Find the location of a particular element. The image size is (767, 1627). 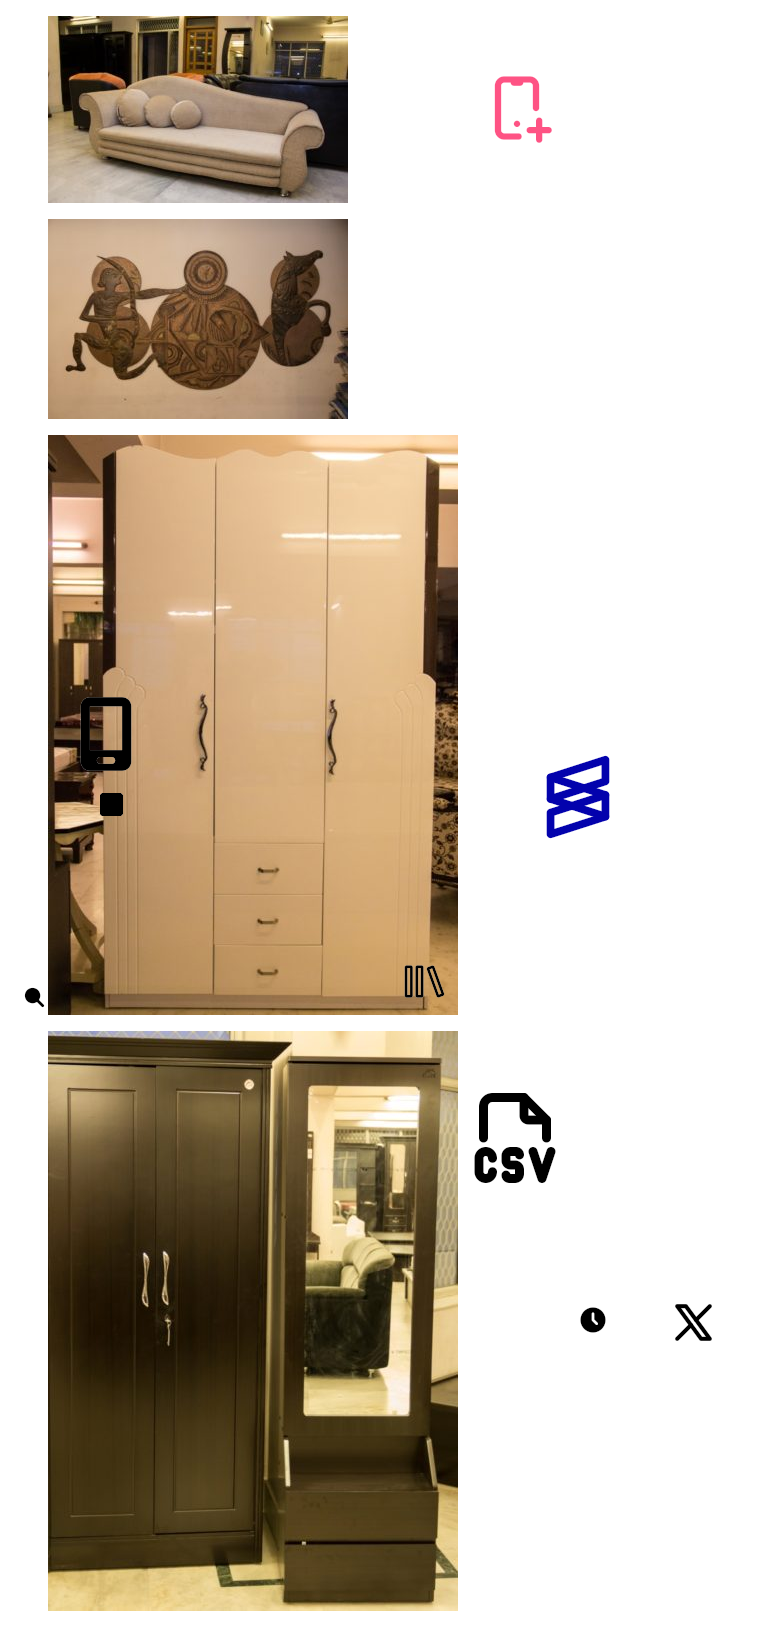

view mobile device settings is located at coordinates (106, 734).